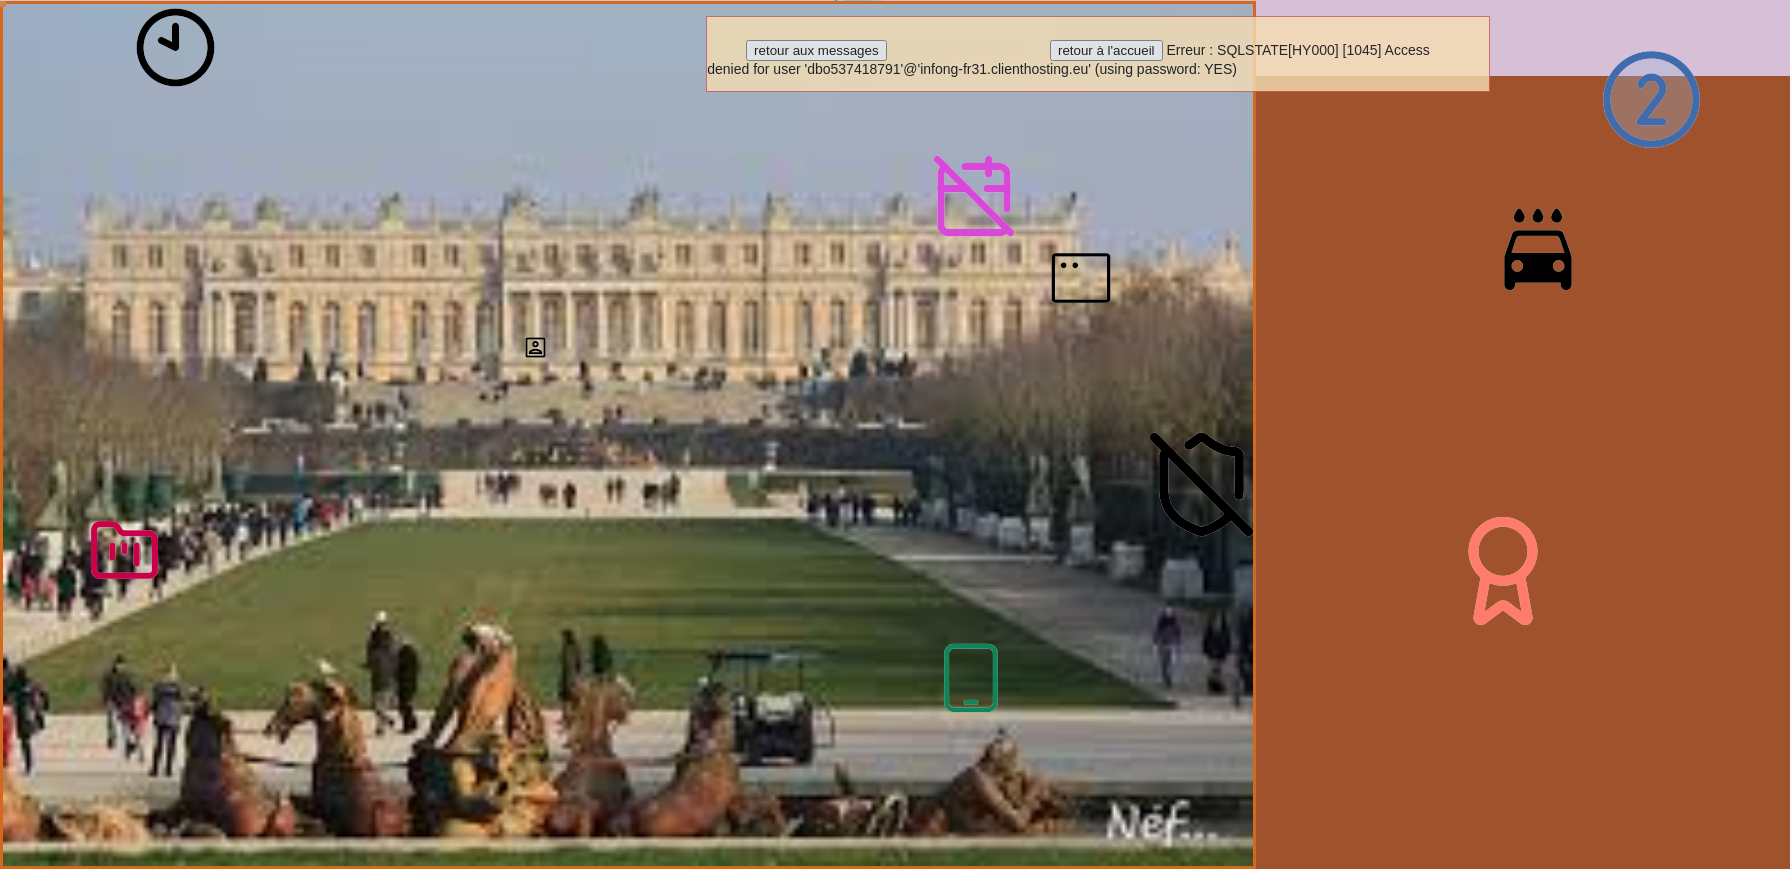 The width and height of the screenshot is (1790, 869). What do you see at coordinates (1081, 278) in the screenshot?
I see `open application window` at bounding box center [1081, 278].